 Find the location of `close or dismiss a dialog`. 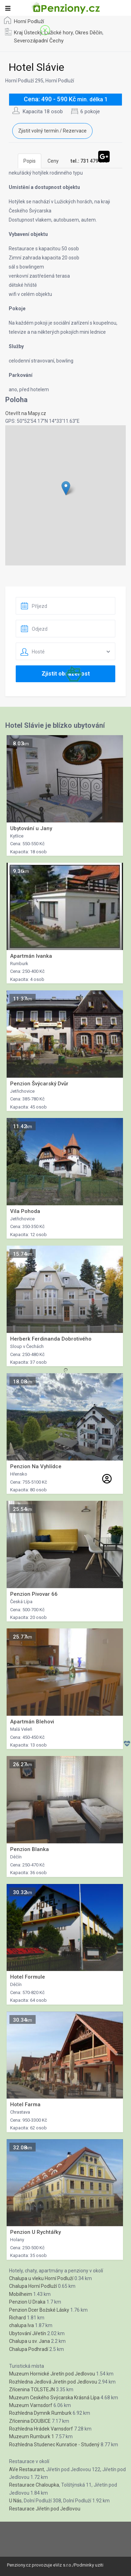

close or dismiss a dialog is located at coordinates (45, 30).